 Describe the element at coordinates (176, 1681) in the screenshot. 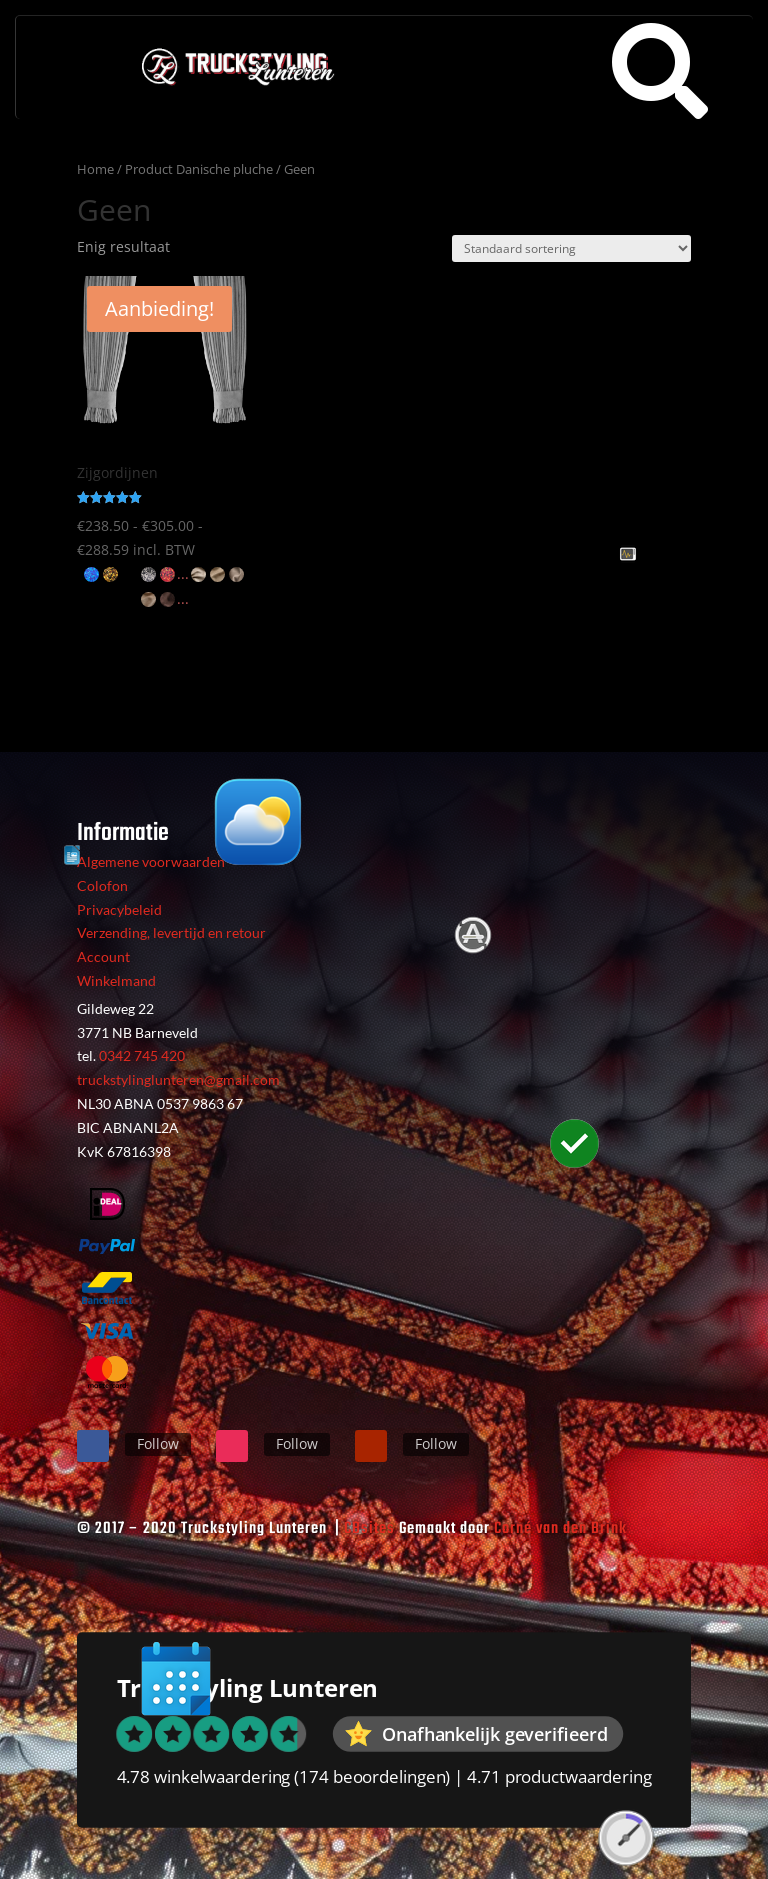

I see `open the calendar app` at that location.